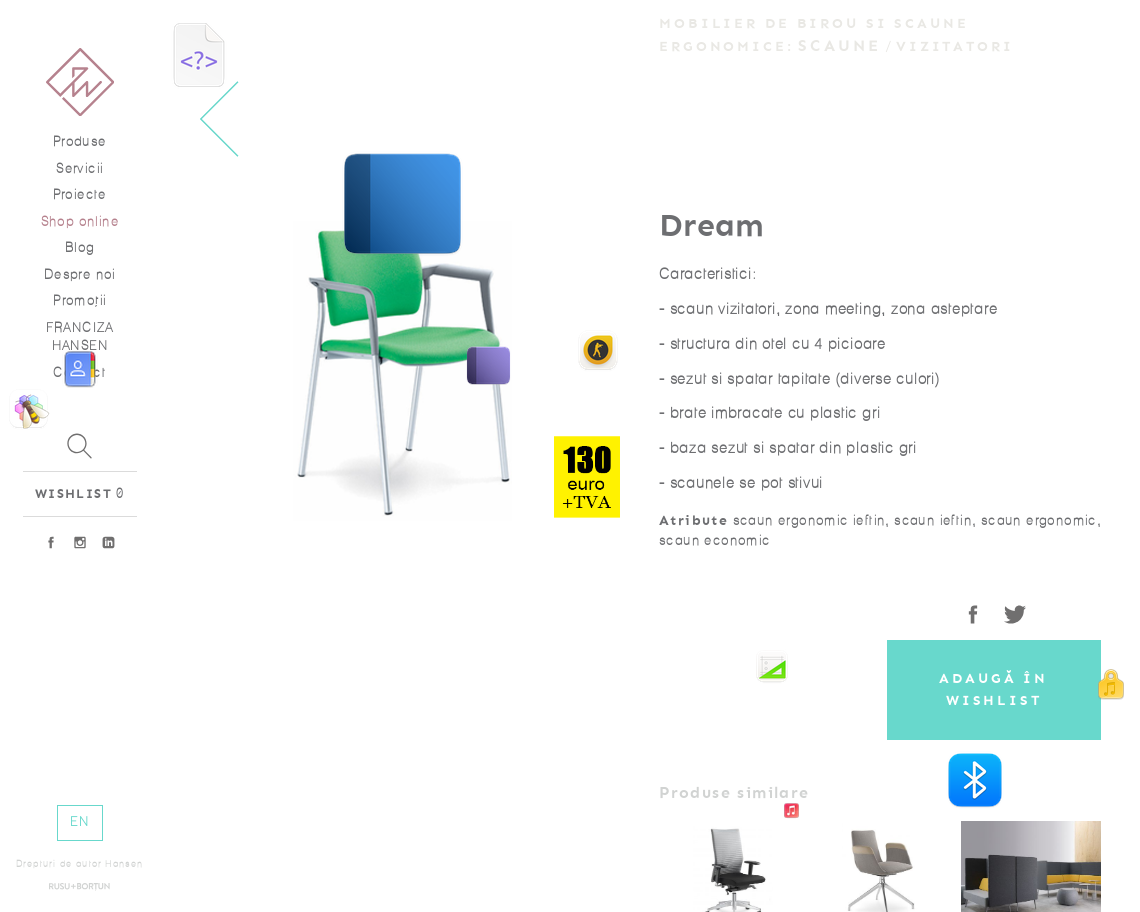 This screenshot has width=1140, height=912. I want to click on a php source code file, so click(199, 55).